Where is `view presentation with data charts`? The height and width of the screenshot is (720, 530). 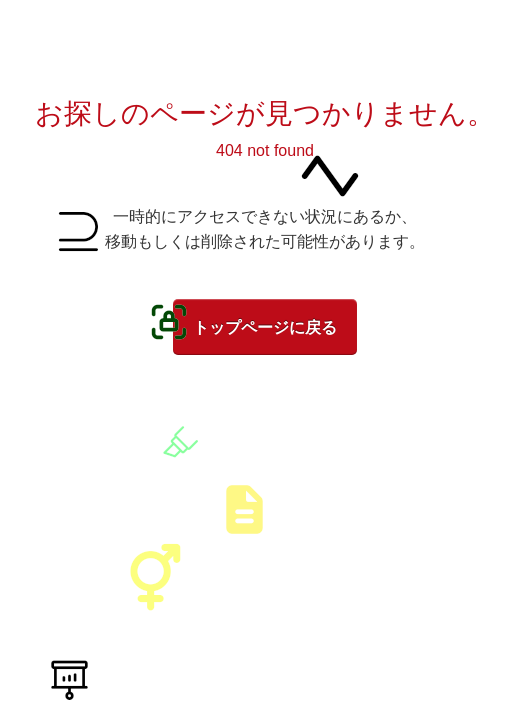
view presentation with data charts is located at coordinates (69, 677).